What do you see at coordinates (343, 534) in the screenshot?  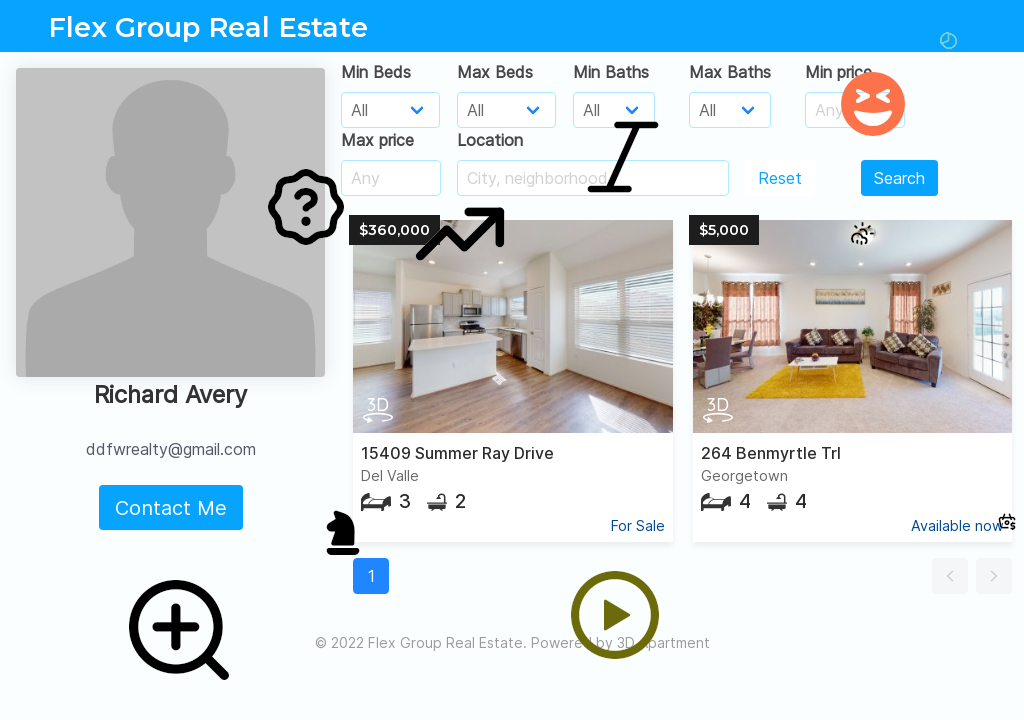 I see `play chess or open a chess game` at bounding box center [343, 534].